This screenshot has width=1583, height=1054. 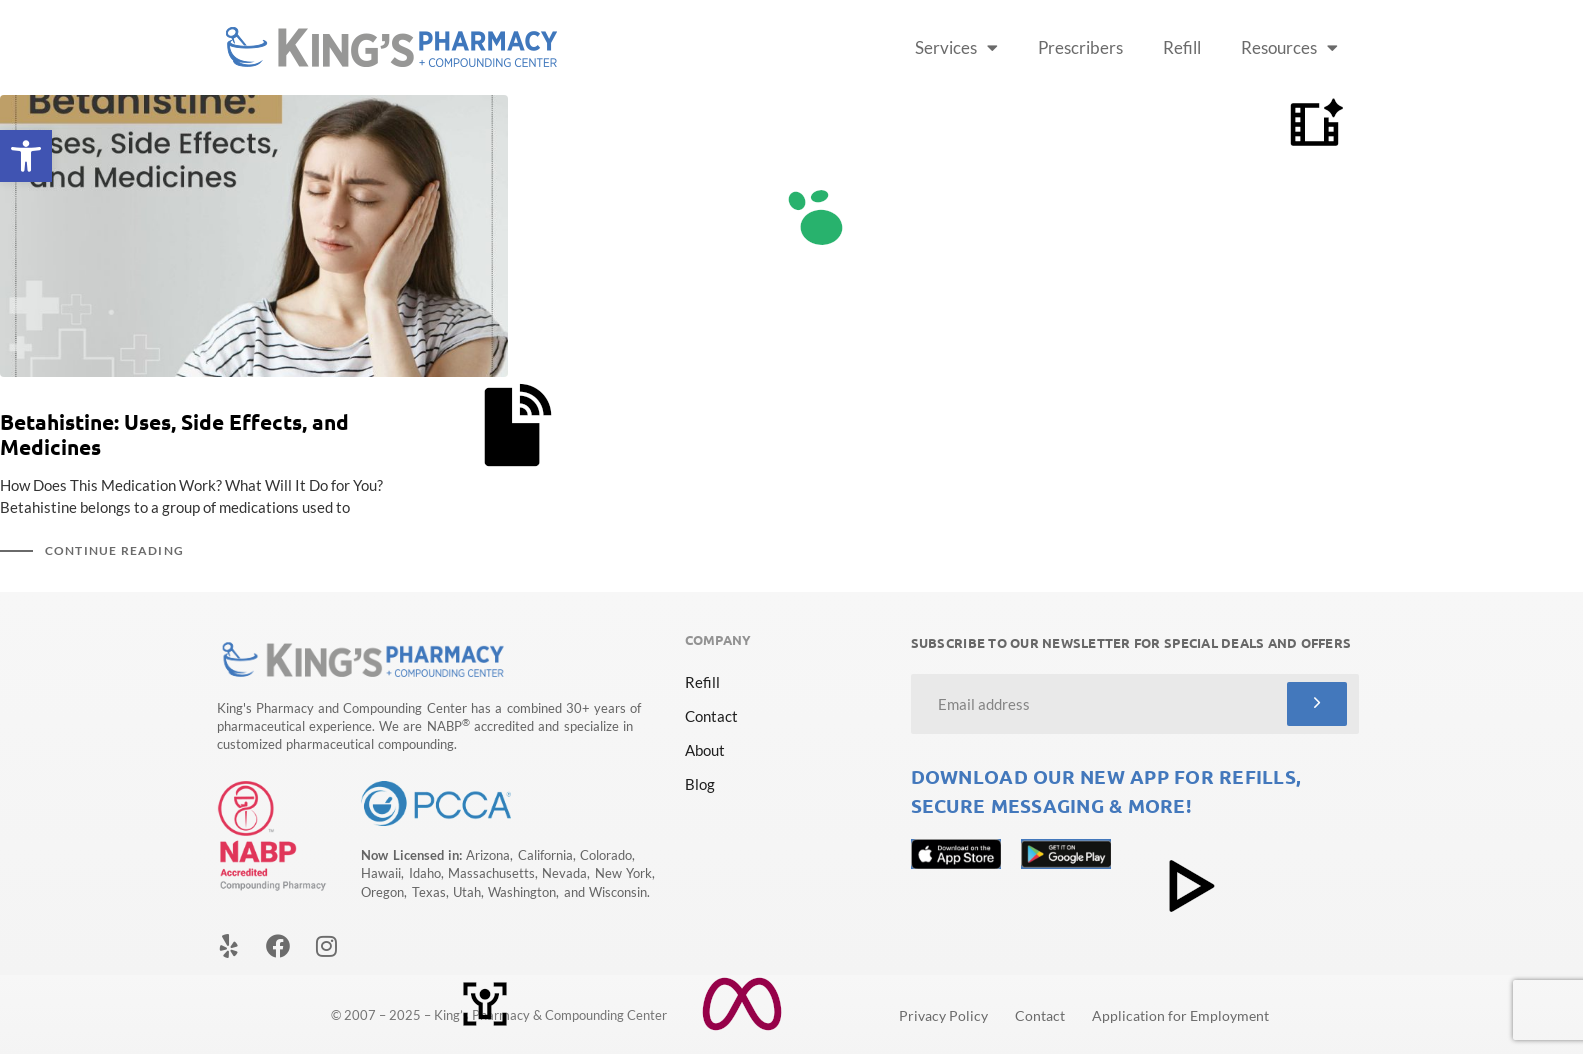 I want to click on Meta company logo, so click(x=742, y=1004).